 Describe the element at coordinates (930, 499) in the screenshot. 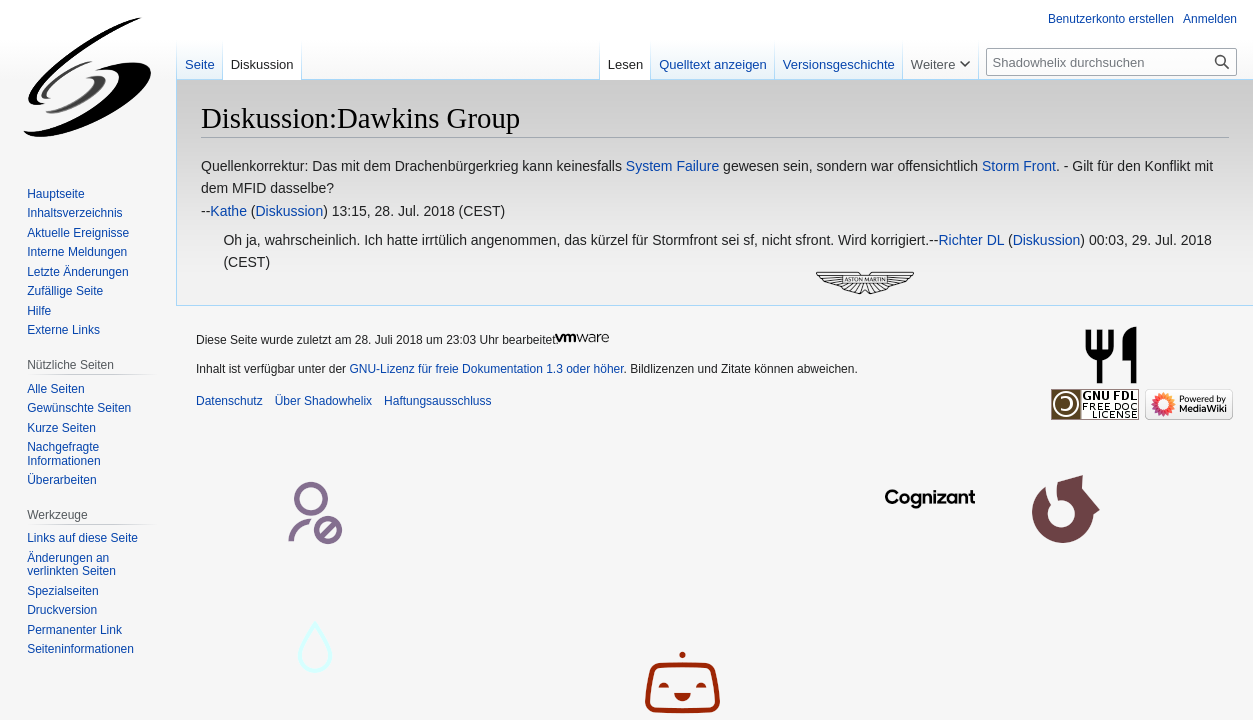

I see `link to Cognizant services or website` at that location.